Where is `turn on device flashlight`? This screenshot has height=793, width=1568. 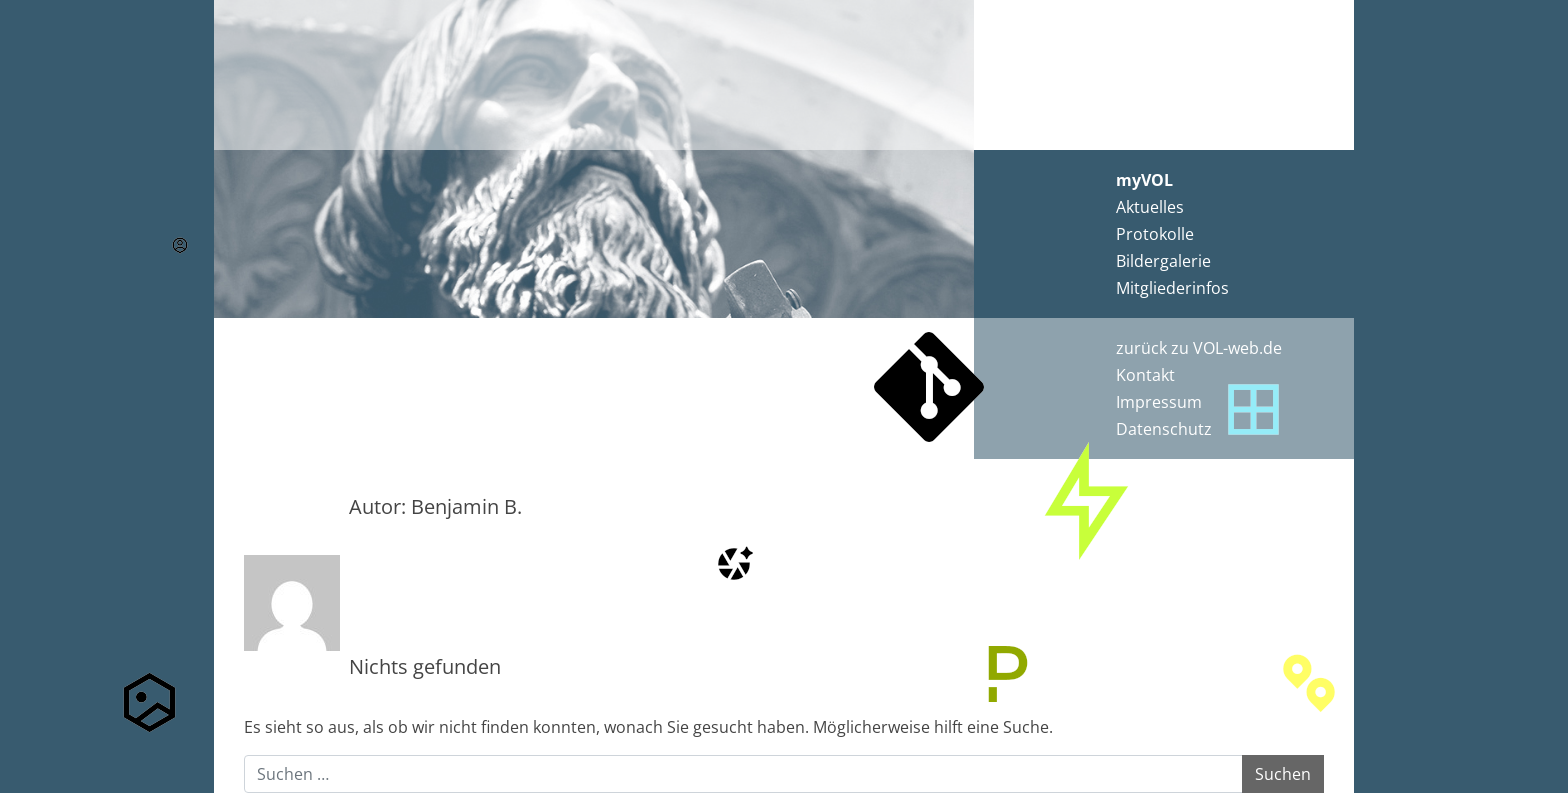 turn on device flashlight is located at coordinates (1084, 501).